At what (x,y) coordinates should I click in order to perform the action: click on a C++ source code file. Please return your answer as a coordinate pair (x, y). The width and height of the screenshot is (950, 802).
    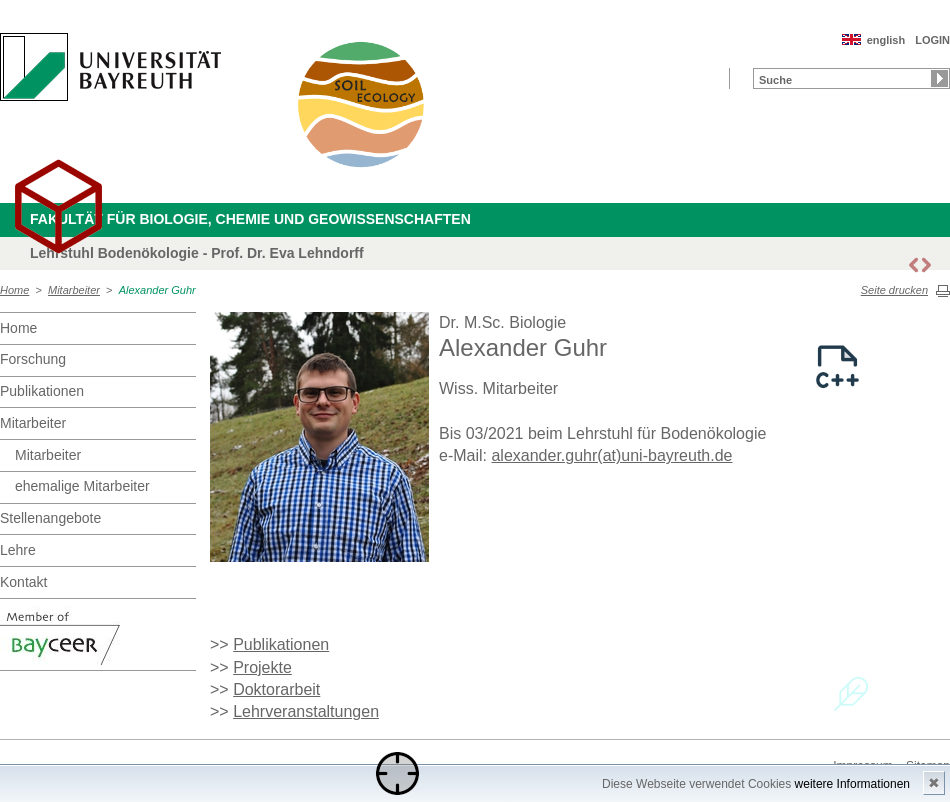
    Looking at the image, I should click on (837, 368).